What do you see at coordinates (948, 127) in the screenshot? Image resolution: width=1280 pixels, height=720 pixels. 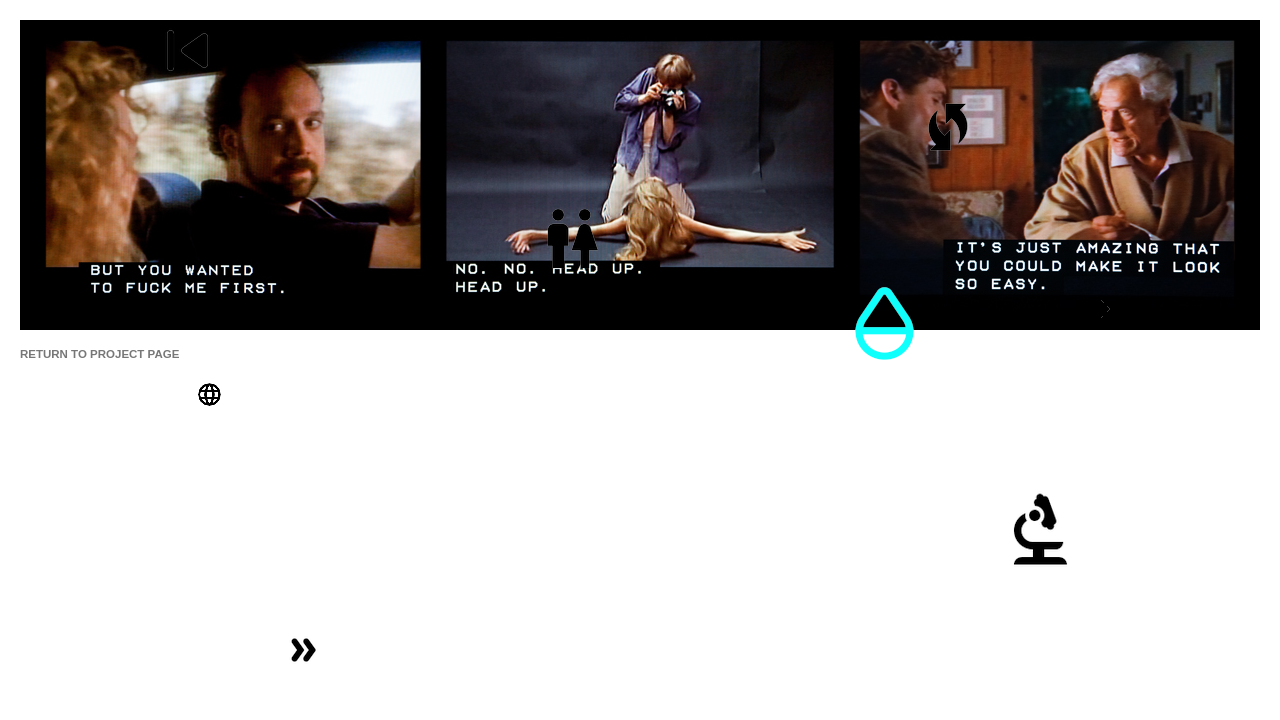 I see `initiate wifi protected setup (WPS) connection` at bounding box center [948, 127].